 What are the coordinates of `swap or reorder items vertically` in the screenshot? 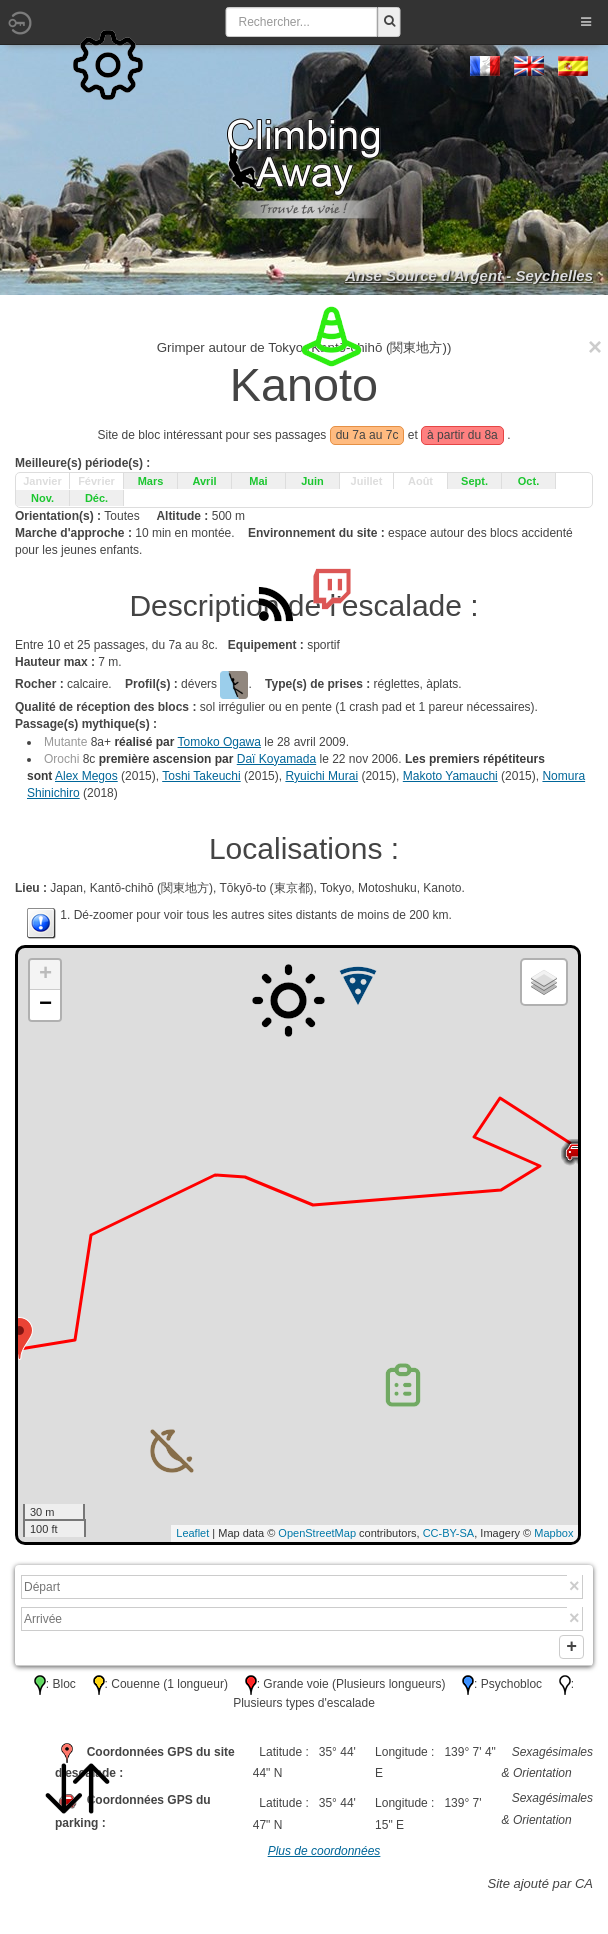 It's located at (77, 1788).